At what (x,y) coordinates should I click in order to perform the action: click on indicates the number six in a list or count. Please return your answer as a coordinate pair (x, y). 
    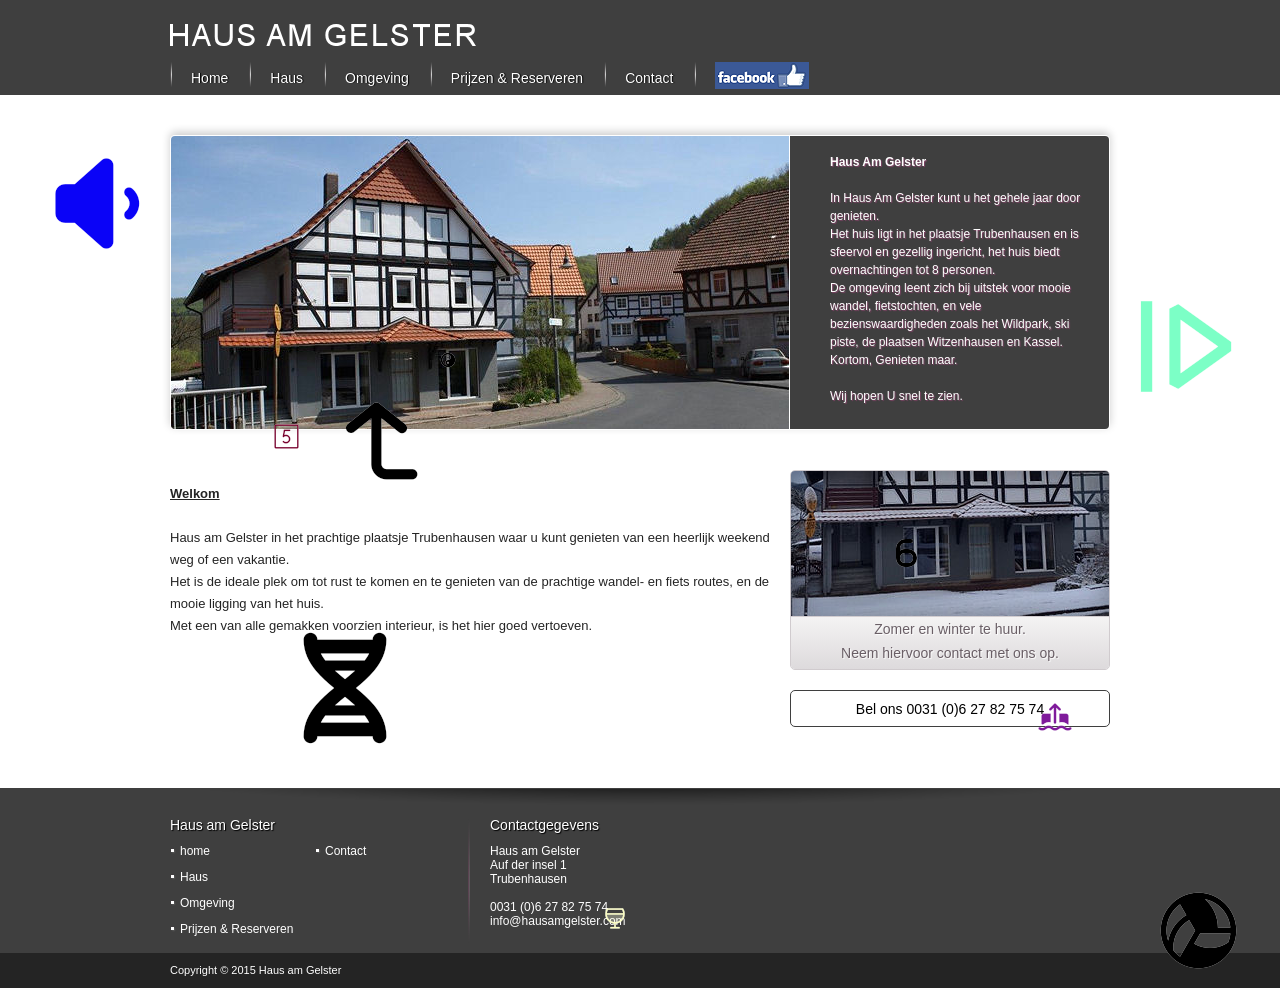
    Looking at the image, I should click on (907, 553).